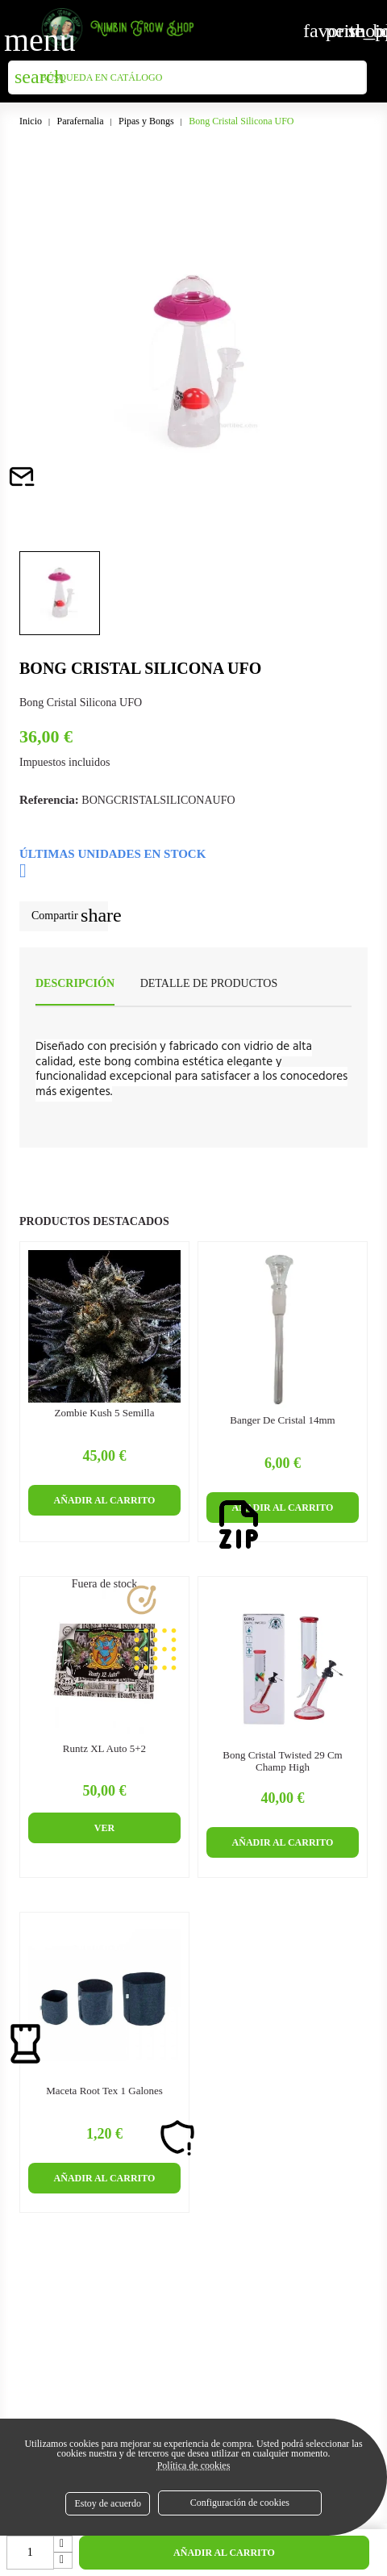 This screenshot has height=2576, width=387. I want to click on remove an email from your inbox, so click(21, 476).